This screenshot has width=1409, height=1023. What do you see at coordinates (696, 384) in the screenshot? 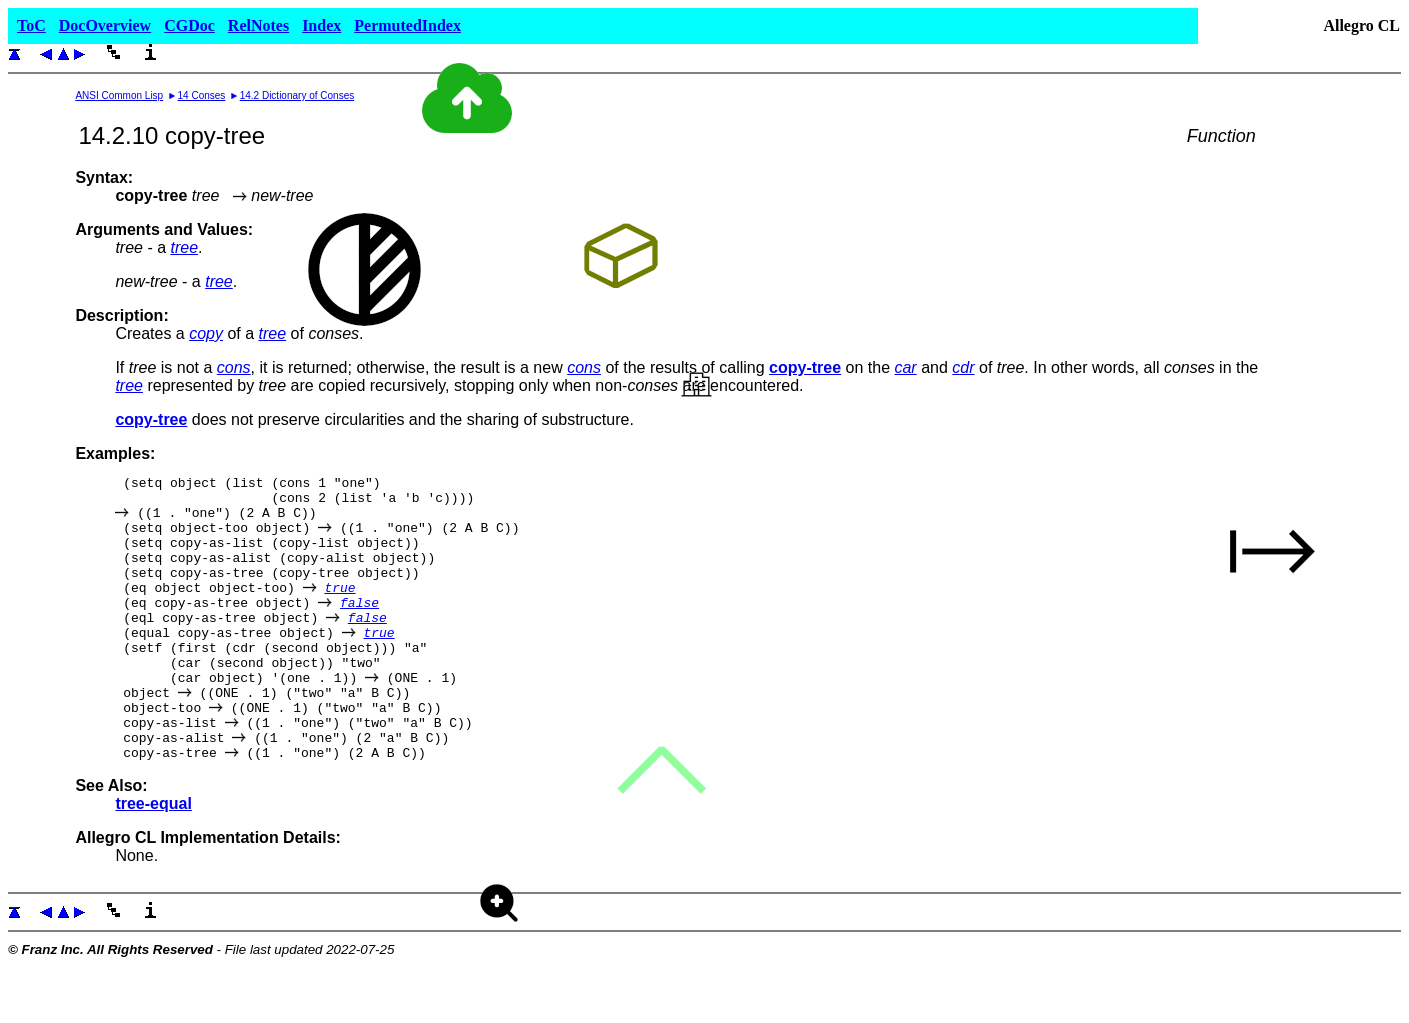
I see `view apartment or residential properties` at bounding box center [696, 384].